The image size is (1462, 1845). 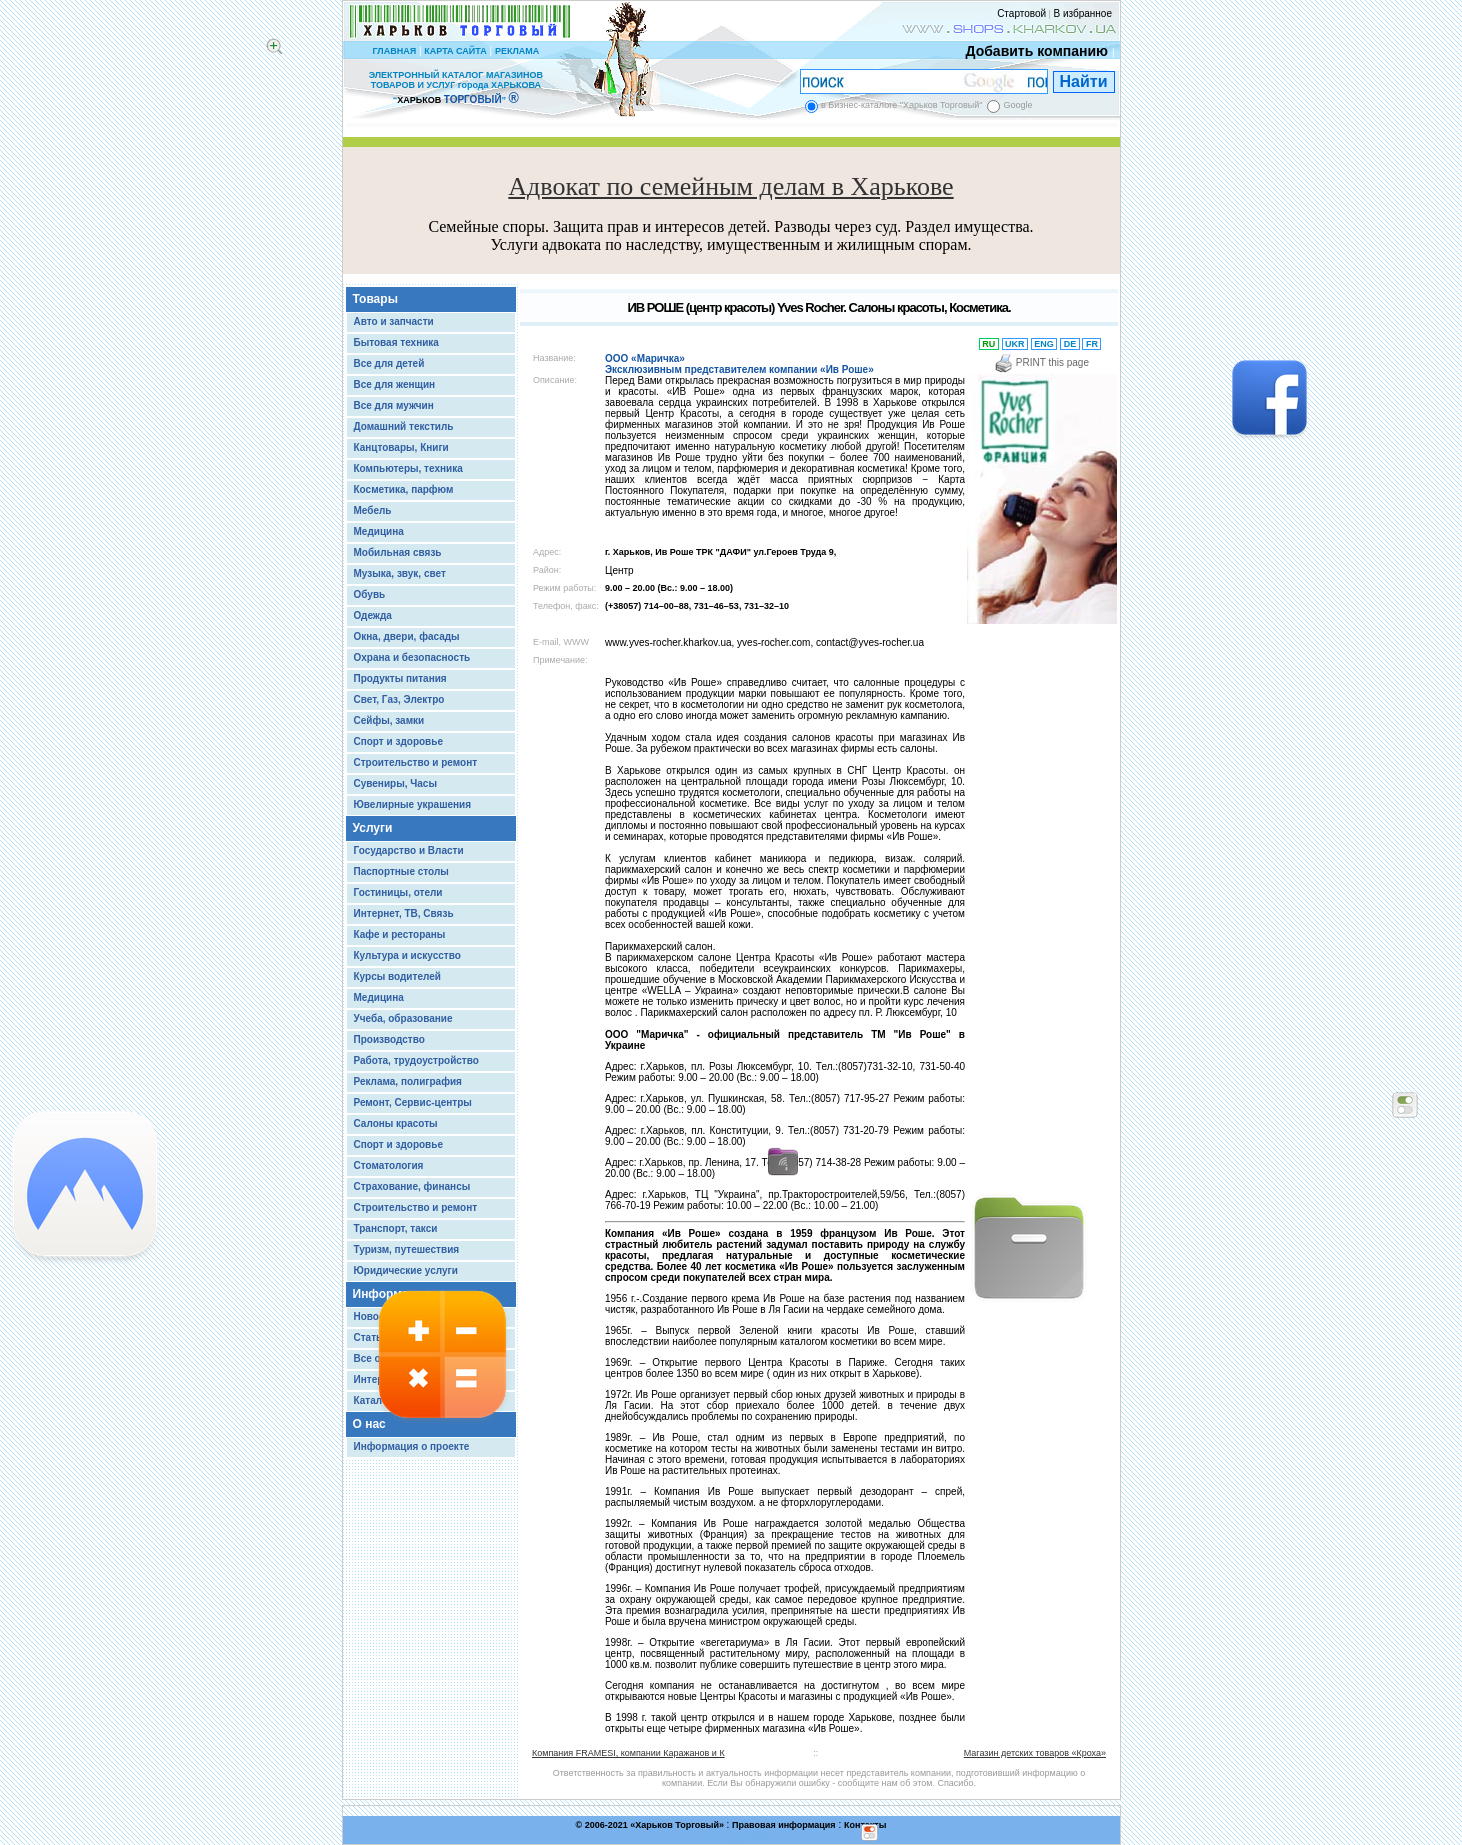 I want to click on open the file manager application, so click(x=1029, y=1248).